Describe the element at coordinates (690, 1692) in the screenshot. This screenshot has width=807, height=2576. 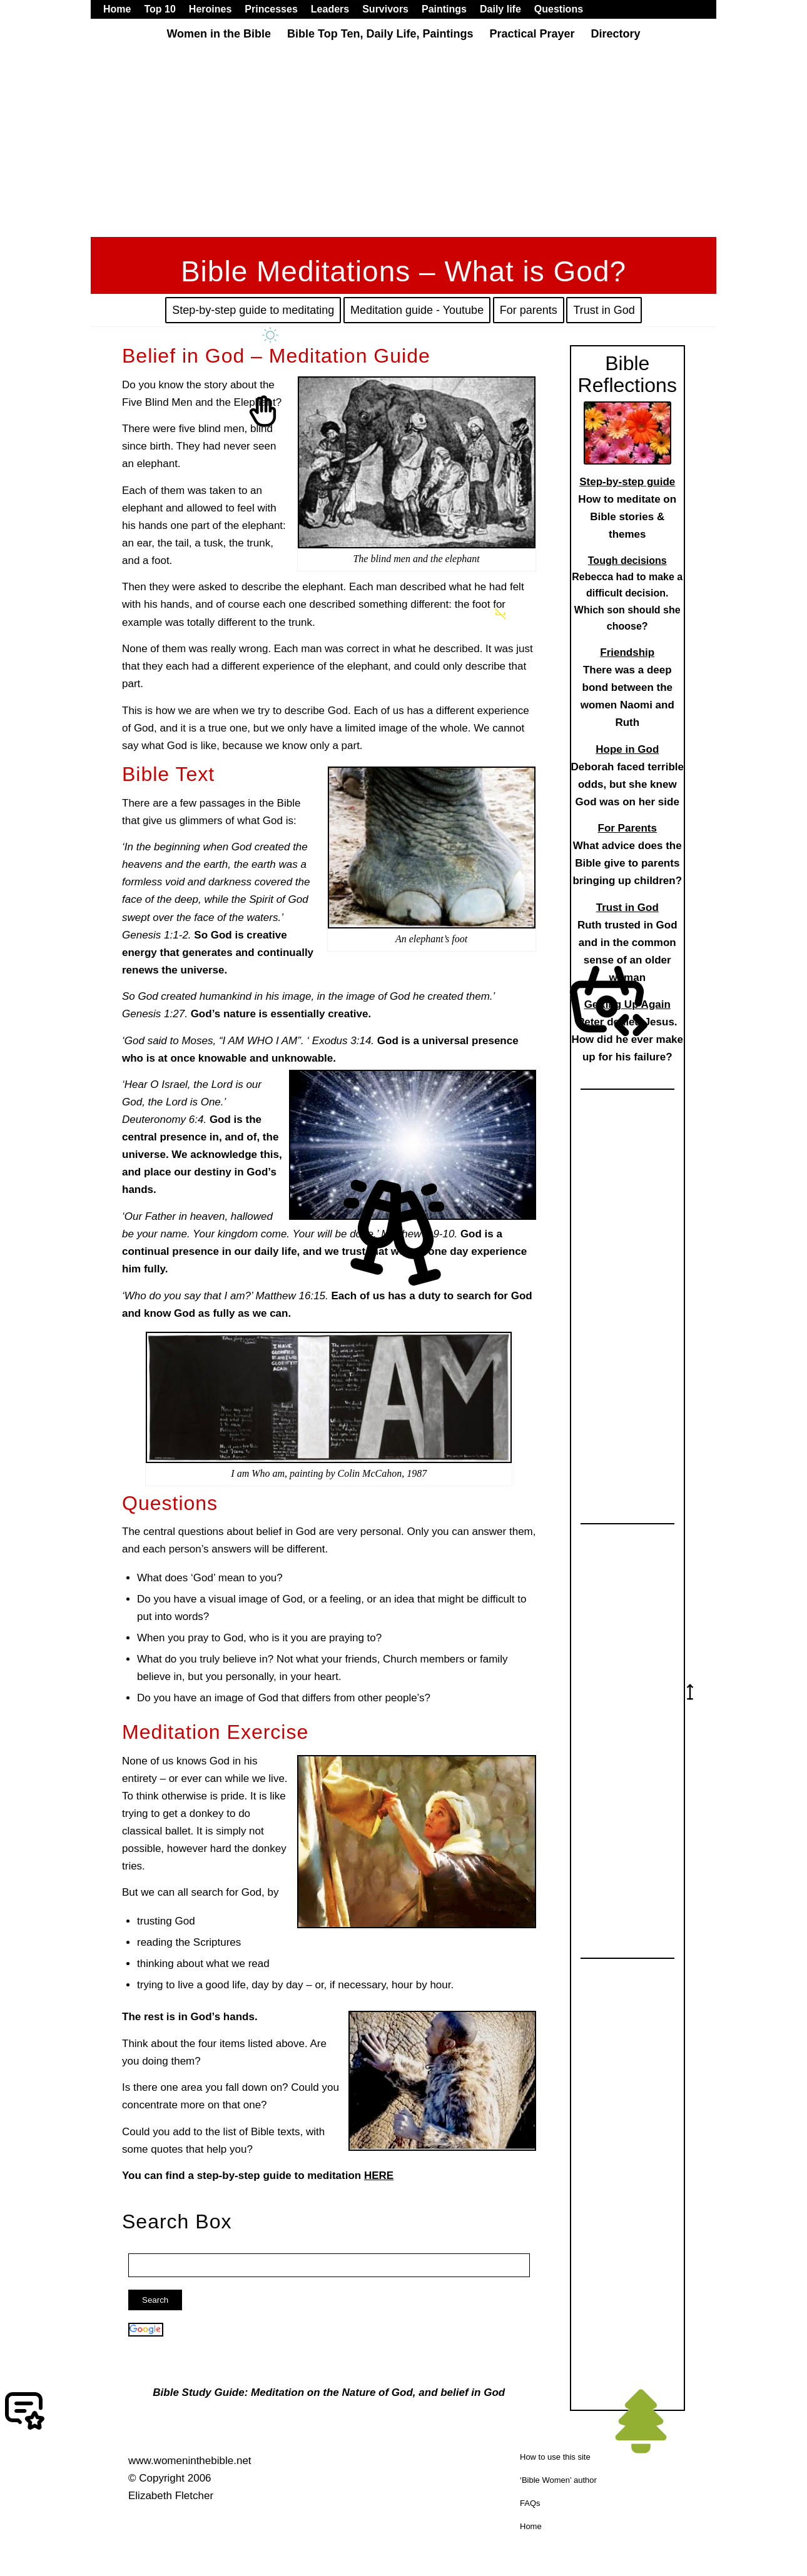
I see `move item to top of list` at that location.